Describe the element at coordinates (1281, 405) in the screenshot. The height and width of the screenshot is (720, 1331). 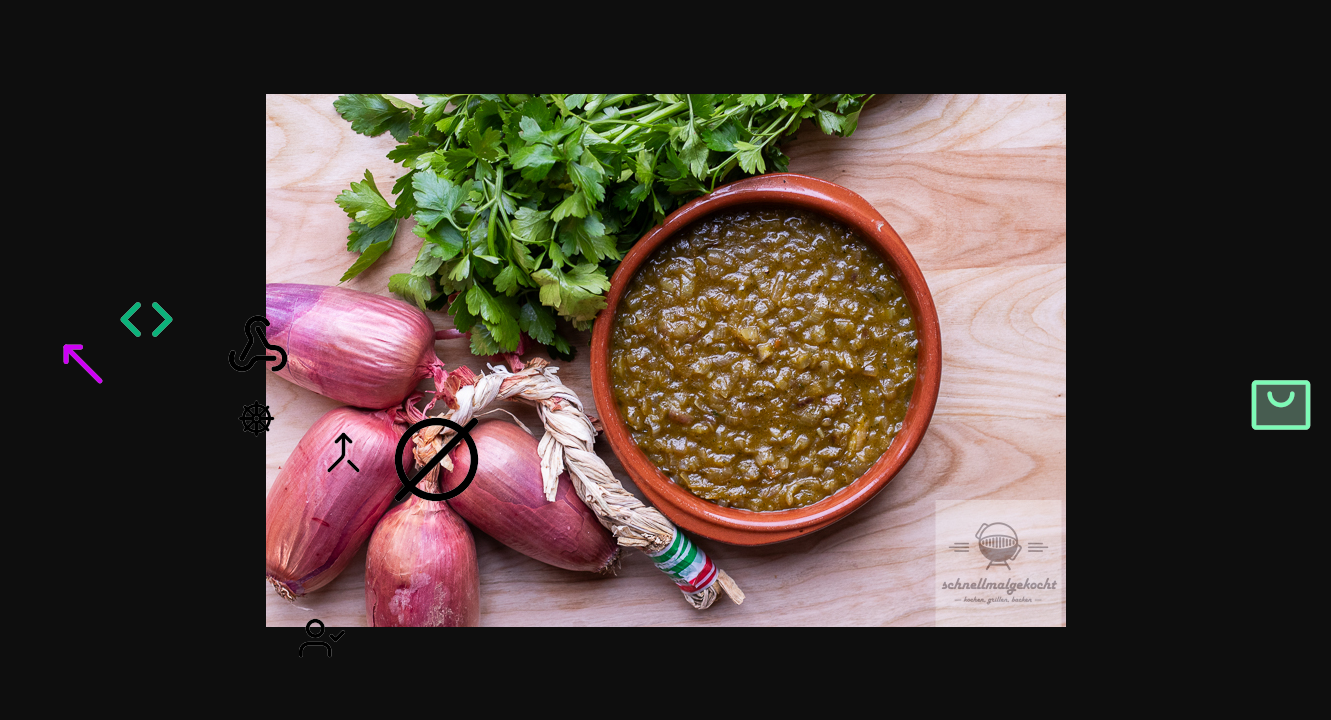
I see `view your shopping bag` at that location.